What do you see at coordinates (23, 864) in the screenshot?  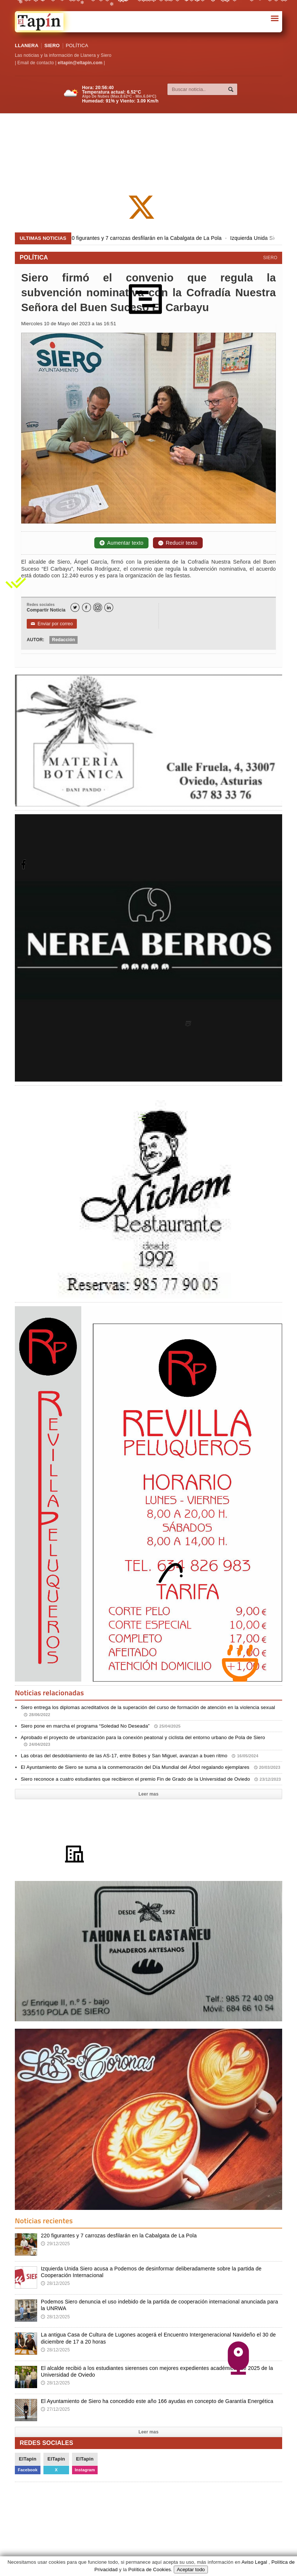 I see `open Facebook app` at bounding box center [23, 864].